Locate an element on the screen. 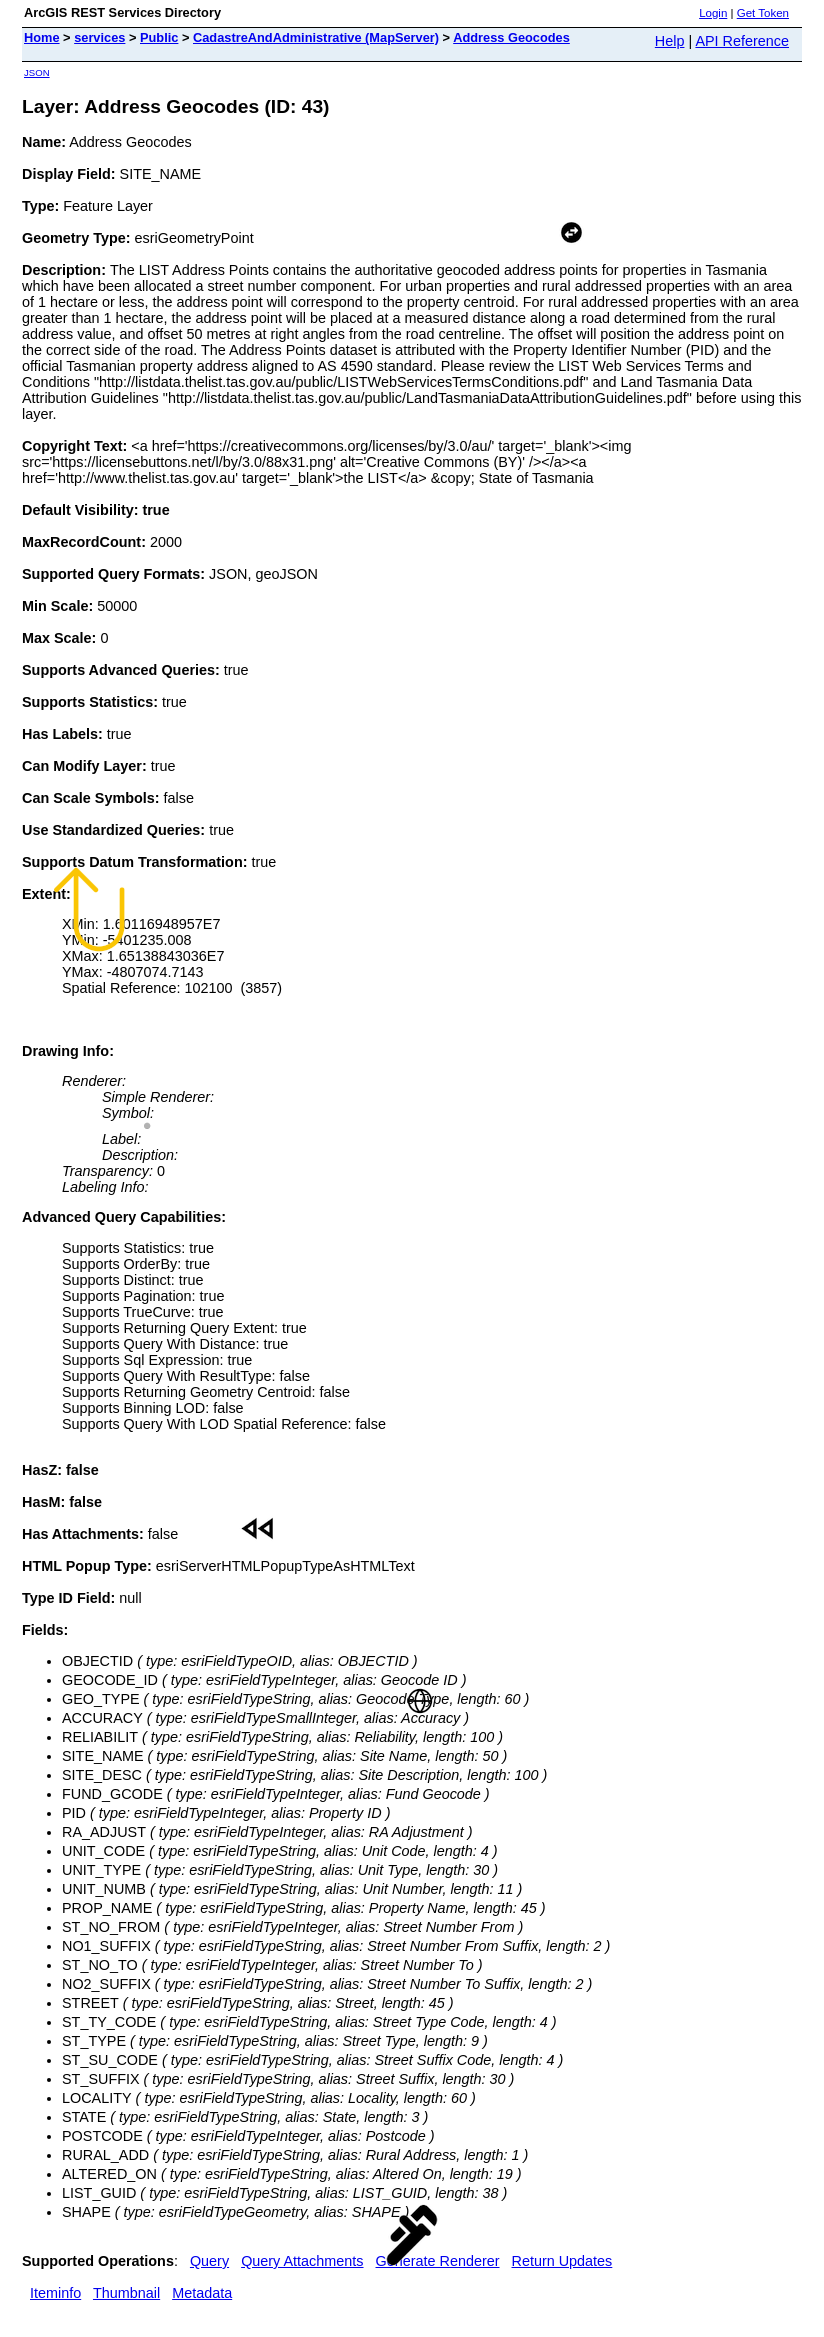  access plumbing services or information is located at coordinates (412, 2235).